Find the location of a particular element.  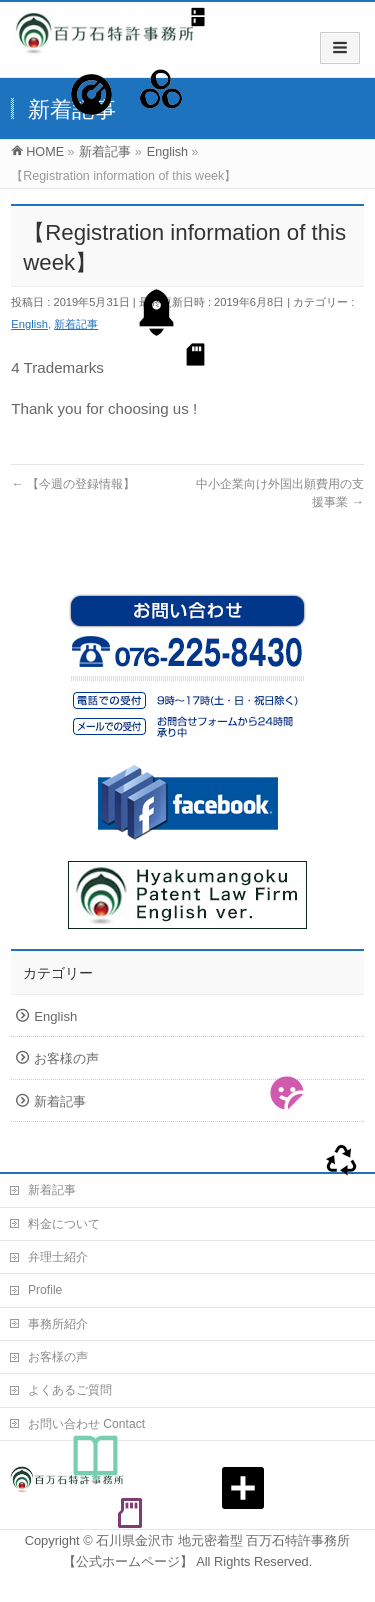

add a new item or content is located at coordinates (243, 1488).